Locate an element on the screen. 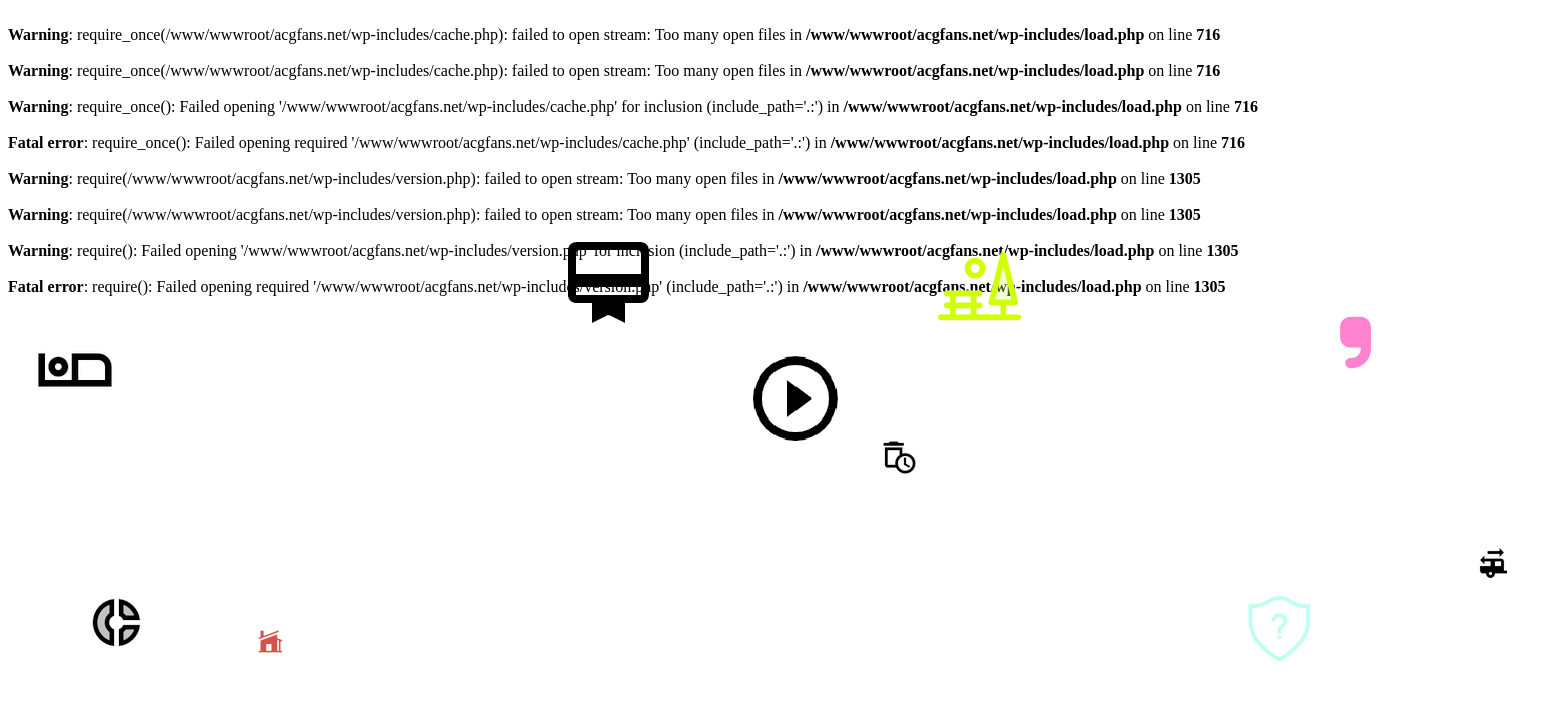 The image size is (1568, 720). view nearby parks or green spaces is located at coordinates (979, 290).